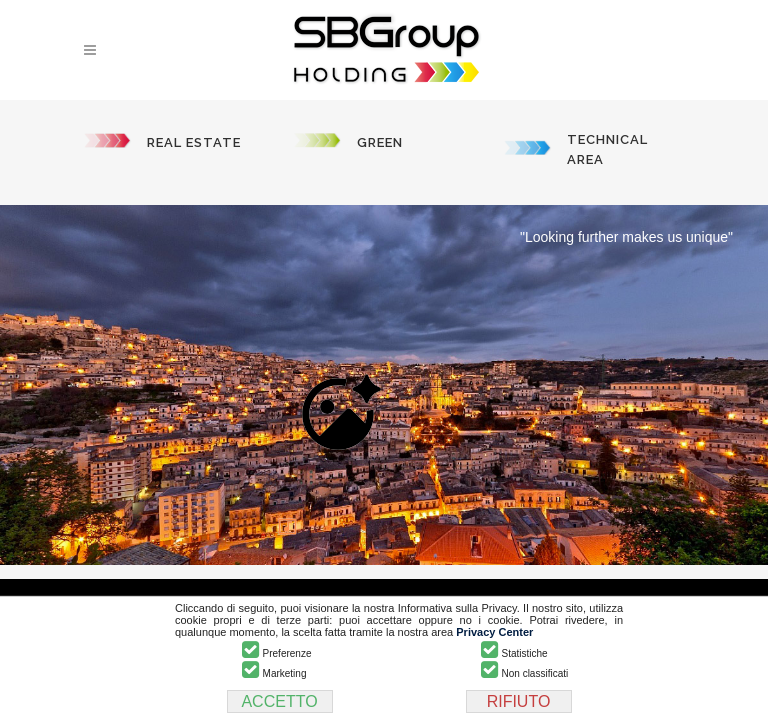  What do you see at coordinates (287, 526) in the screenshot?
I see `open music video player` at bounding box center [287, 526].